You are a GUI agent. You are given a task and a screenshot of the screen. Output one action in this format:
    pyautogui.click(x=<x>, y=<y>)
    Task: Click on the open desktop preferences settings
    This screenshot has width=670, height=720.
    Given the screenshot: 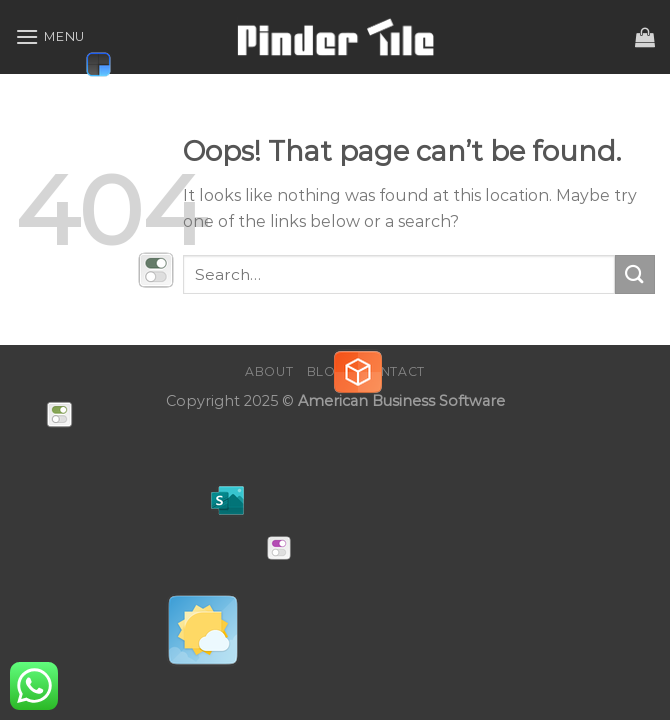 What is the action you would take?
    pyautogui.click(x=156, y=270)
    